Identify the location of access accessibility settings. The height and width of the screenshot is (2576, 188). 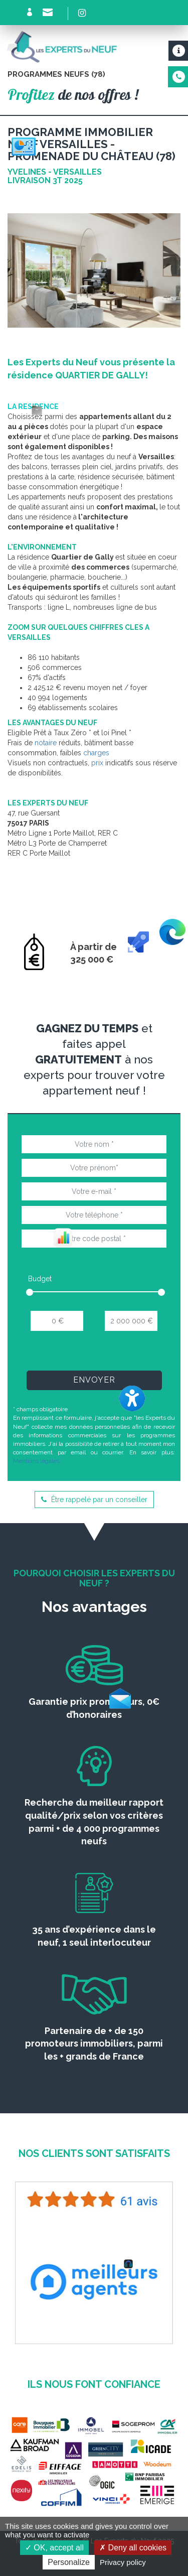
(132, 1398).